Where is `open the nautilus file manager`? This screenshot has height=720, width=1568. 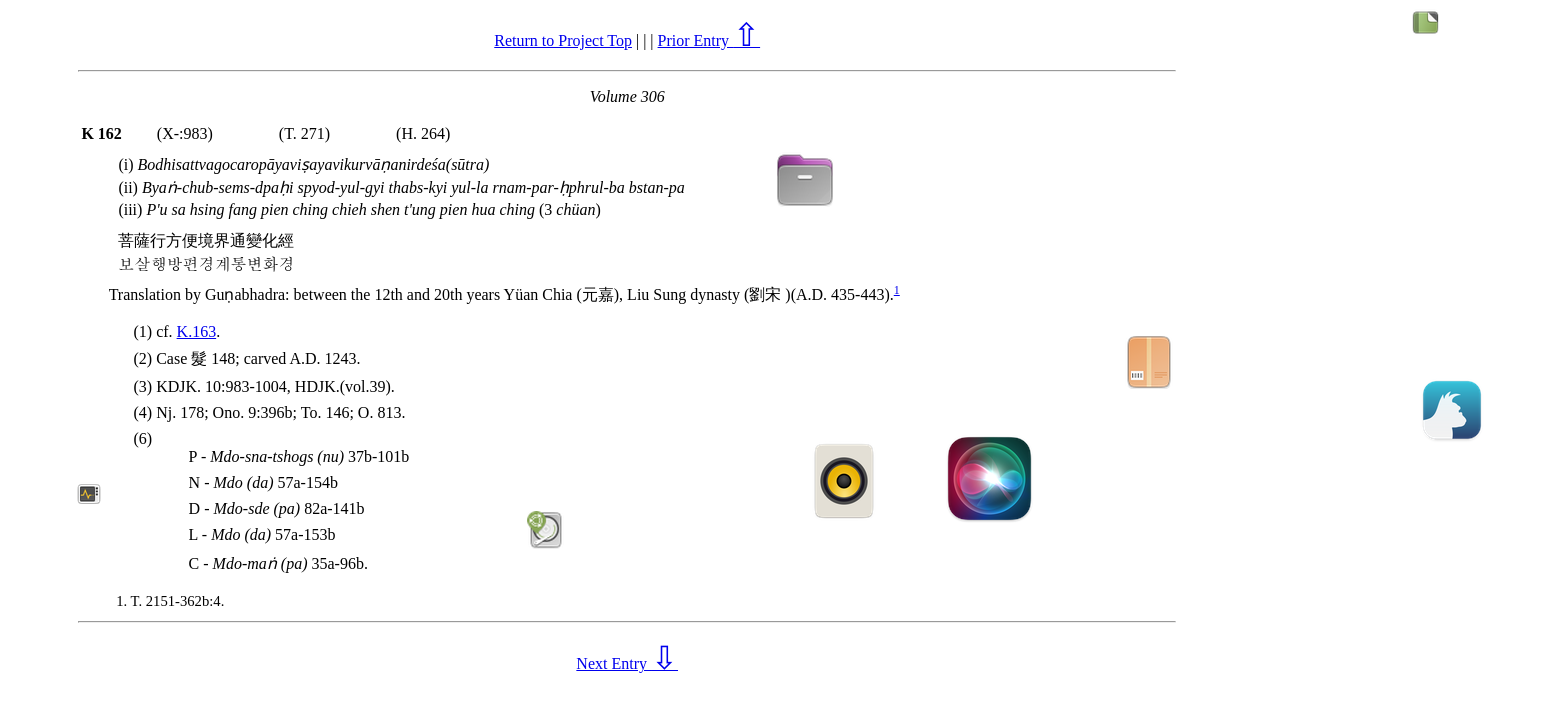
open the nautilus file manager is located at coordinates (805, 180).